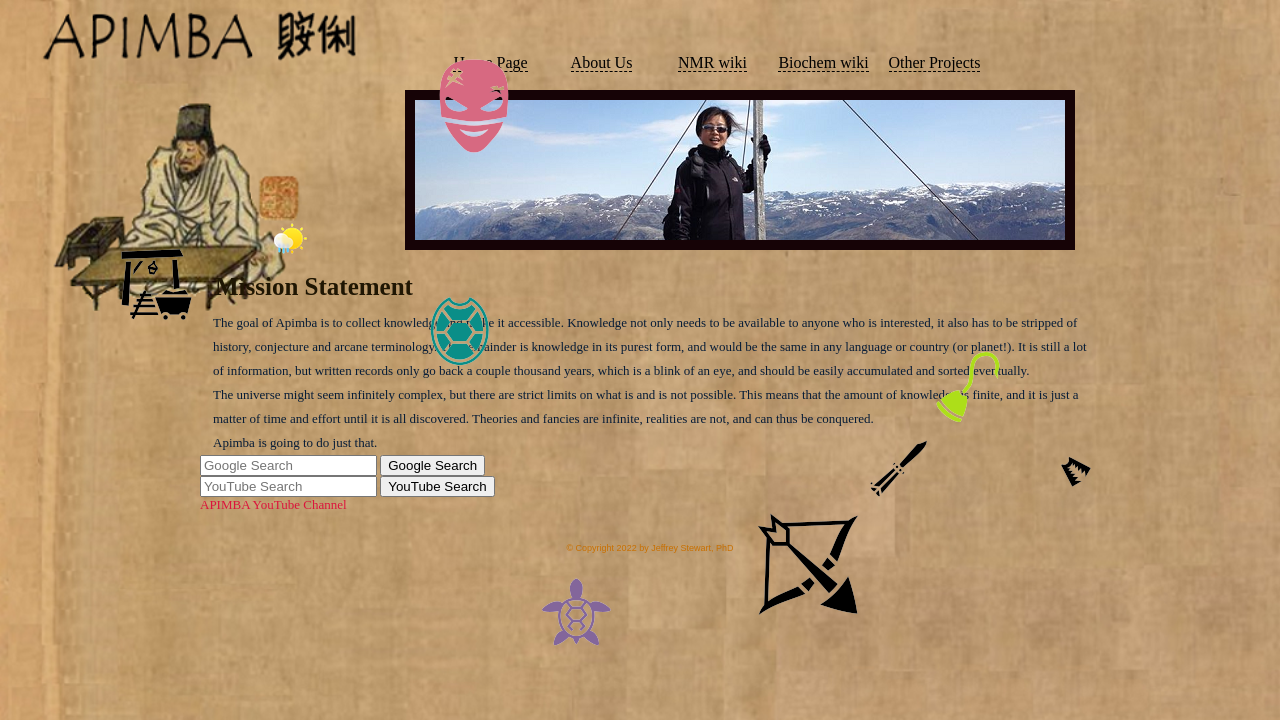  What do you see at coordinates (807, 564) in the screenshot?
I see `equip ranged weapon` at bounding box center [807, 564].